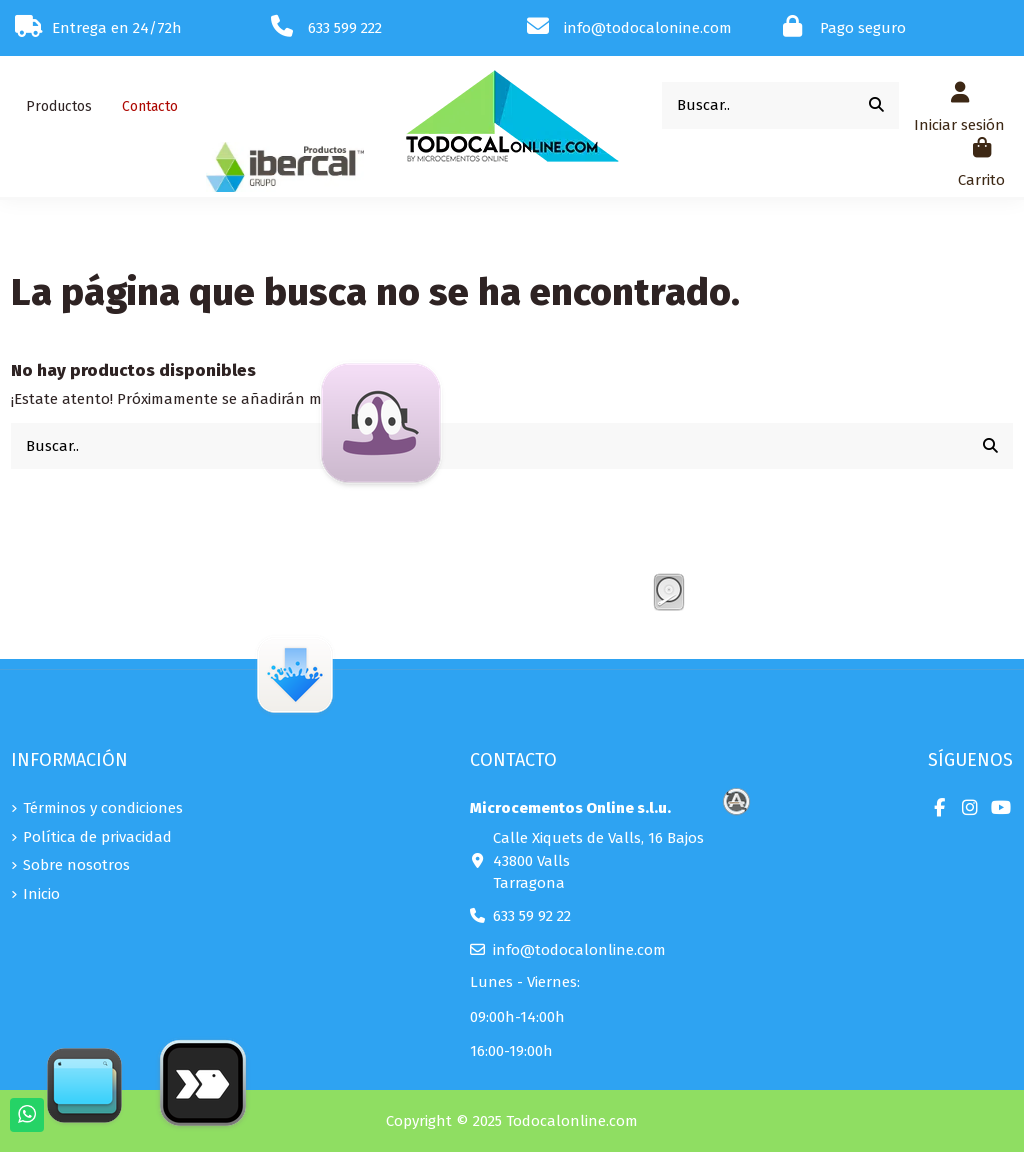  Describe the element at coordinates (295, 675) in the screenshot. I see `open ktorrent to manage torrent downloads` at that location.